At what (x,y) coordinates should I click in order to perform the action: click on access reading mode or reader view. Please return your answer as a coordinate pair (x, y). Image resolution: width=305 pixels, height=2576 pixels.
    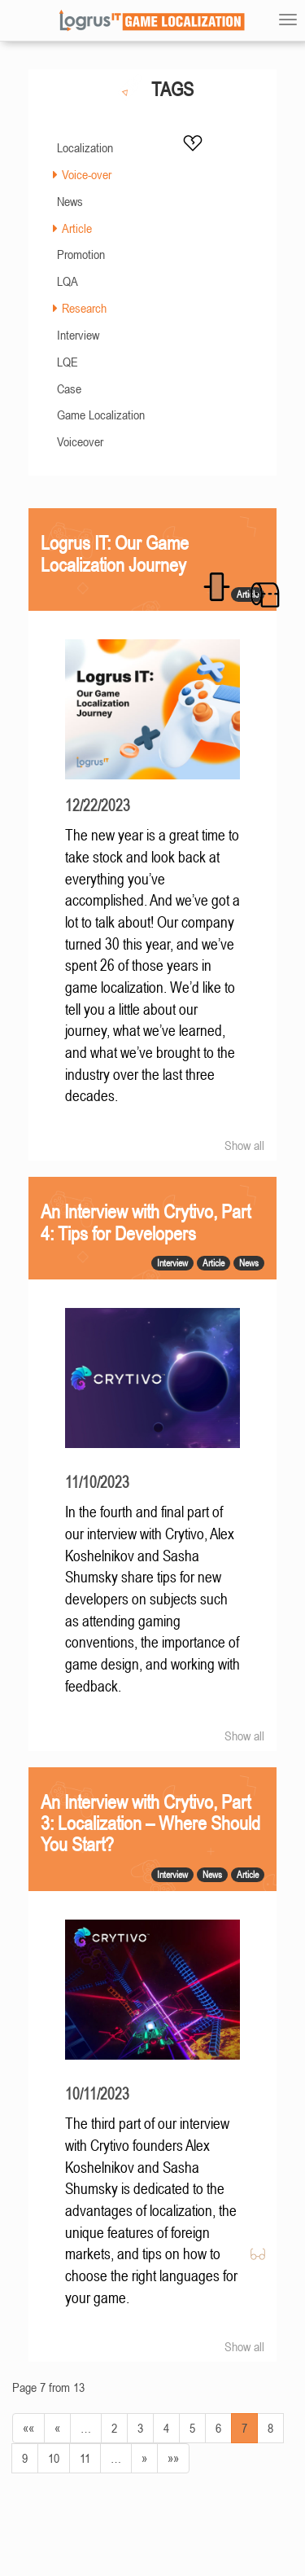
    Looking at the image, I should click on (258, 2254).